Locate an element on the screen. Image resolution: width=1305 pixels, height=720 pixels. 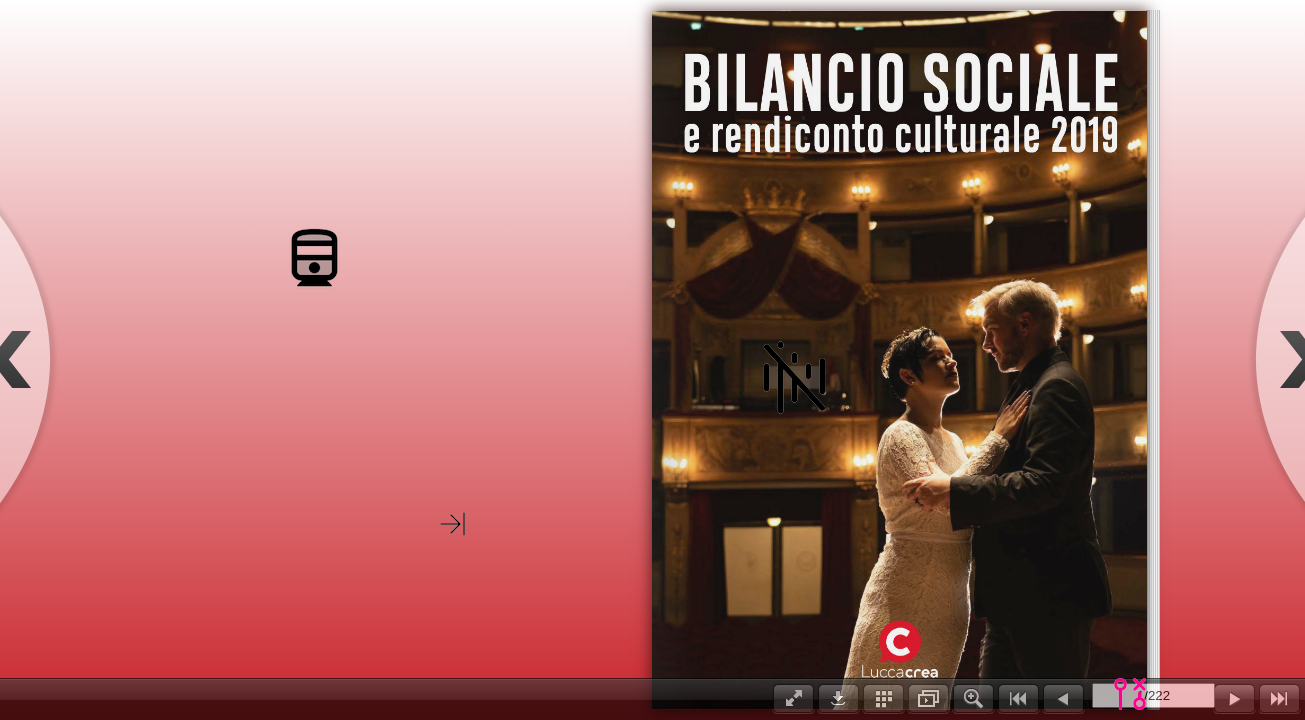
indicates a closed or rejected pull request is located at coordinates (1130, 694).